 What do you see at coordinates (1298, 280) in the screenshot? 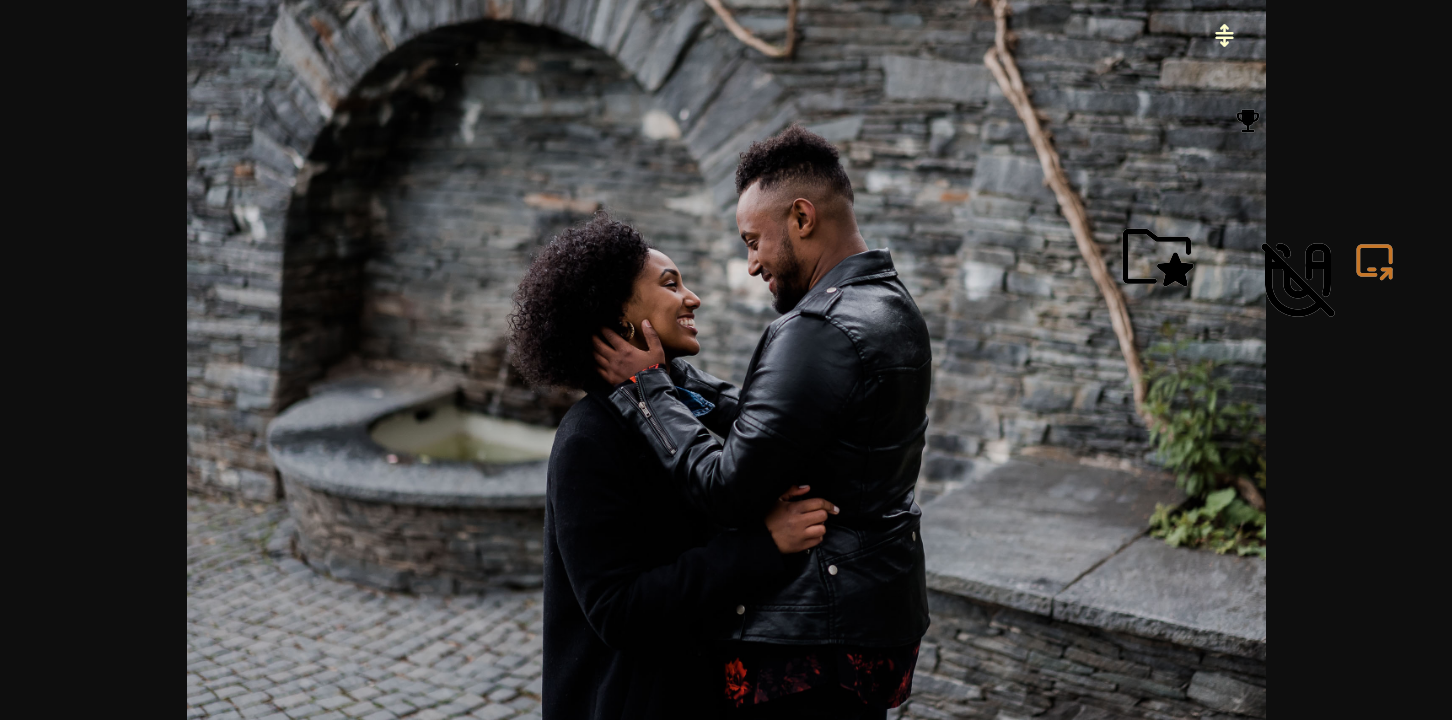
I see `disable magnetic snap or alignment` at bounding box center [1298, 280].